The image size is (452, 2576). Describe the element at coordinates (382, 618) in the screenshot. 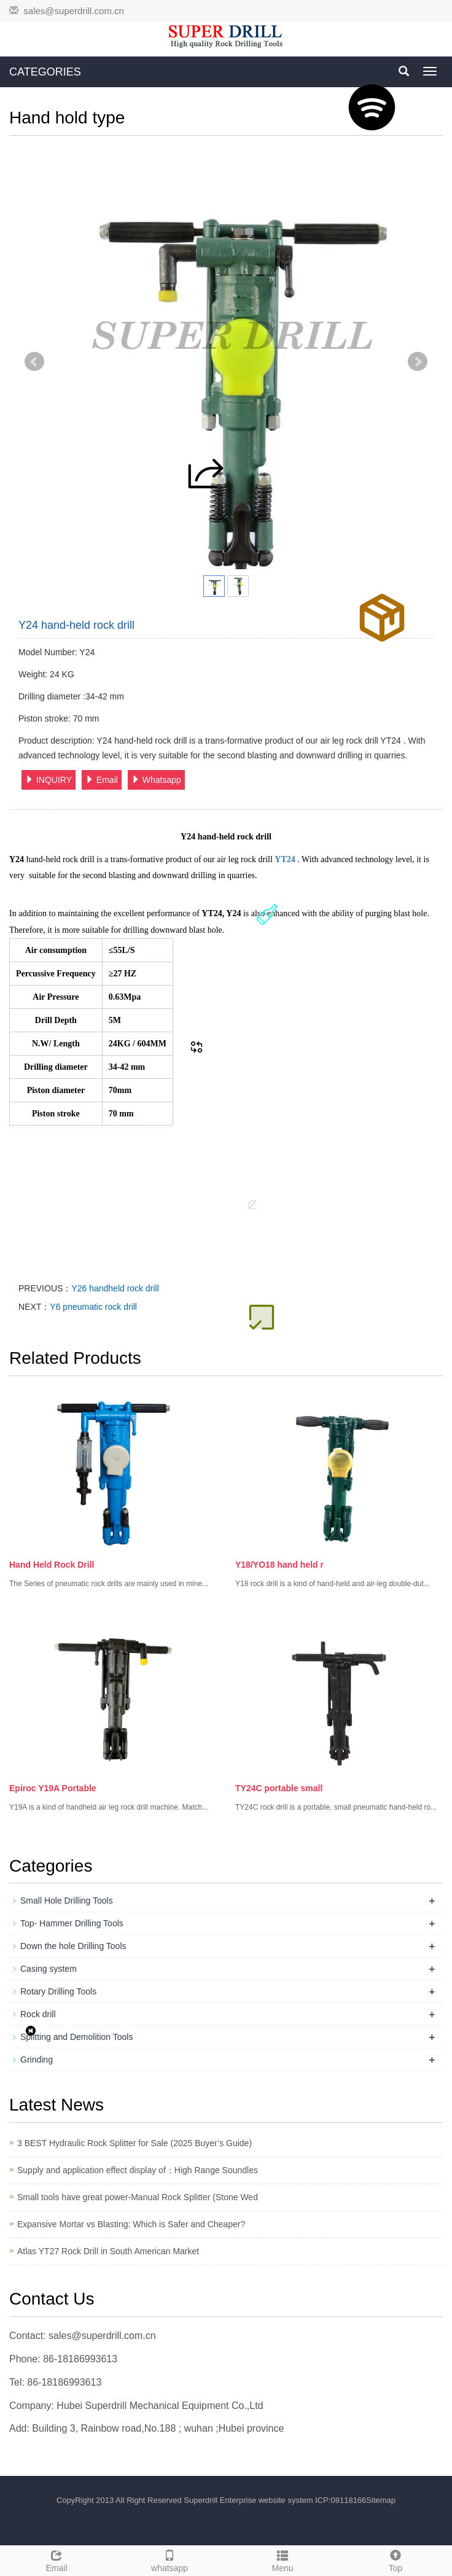

I see `view order shipment details` at that location.